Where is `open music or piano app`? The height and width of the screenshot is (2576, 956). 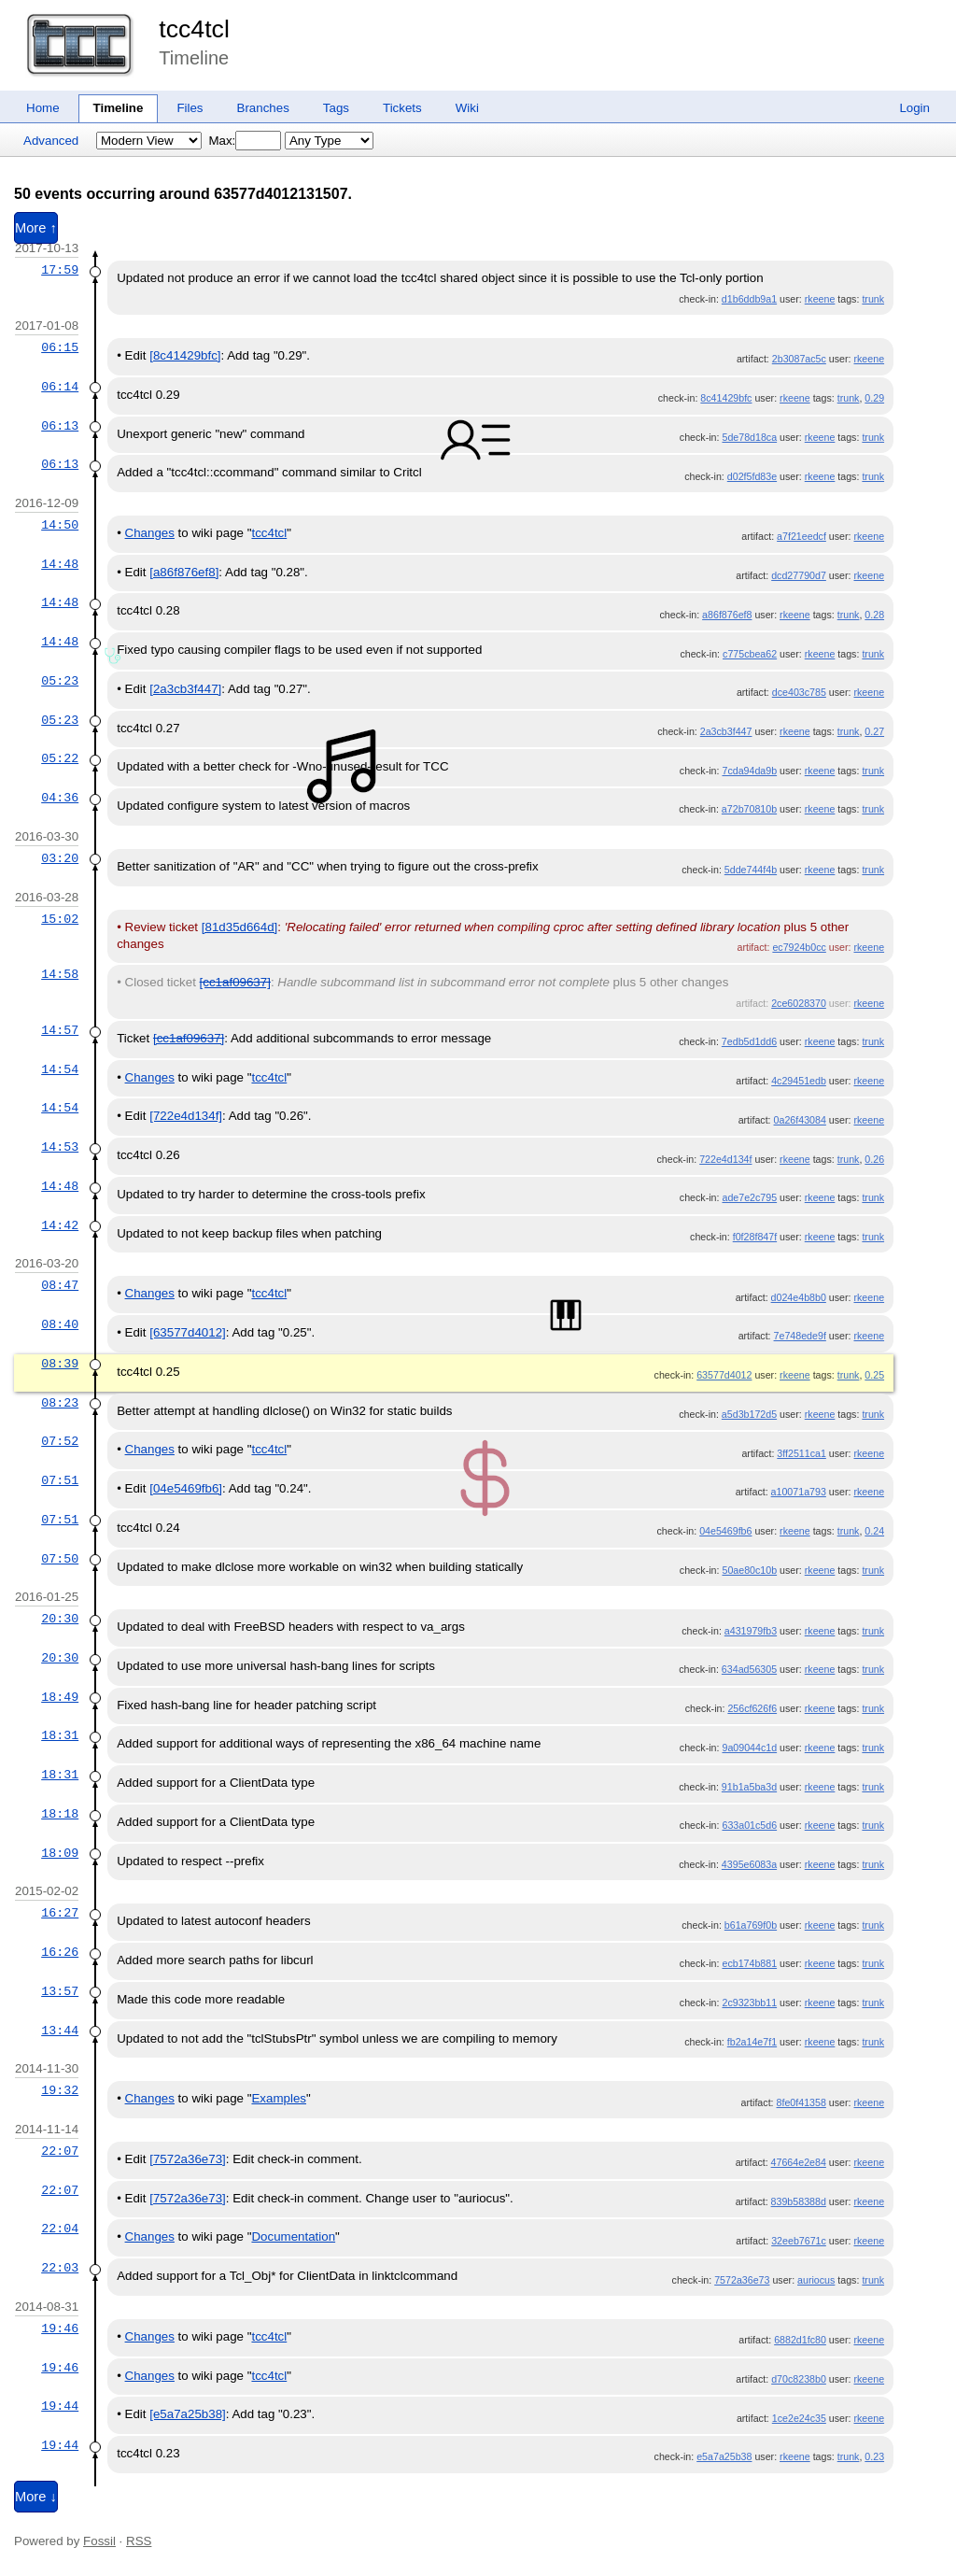
open music or piano app is located at coordinates (566, 1315).